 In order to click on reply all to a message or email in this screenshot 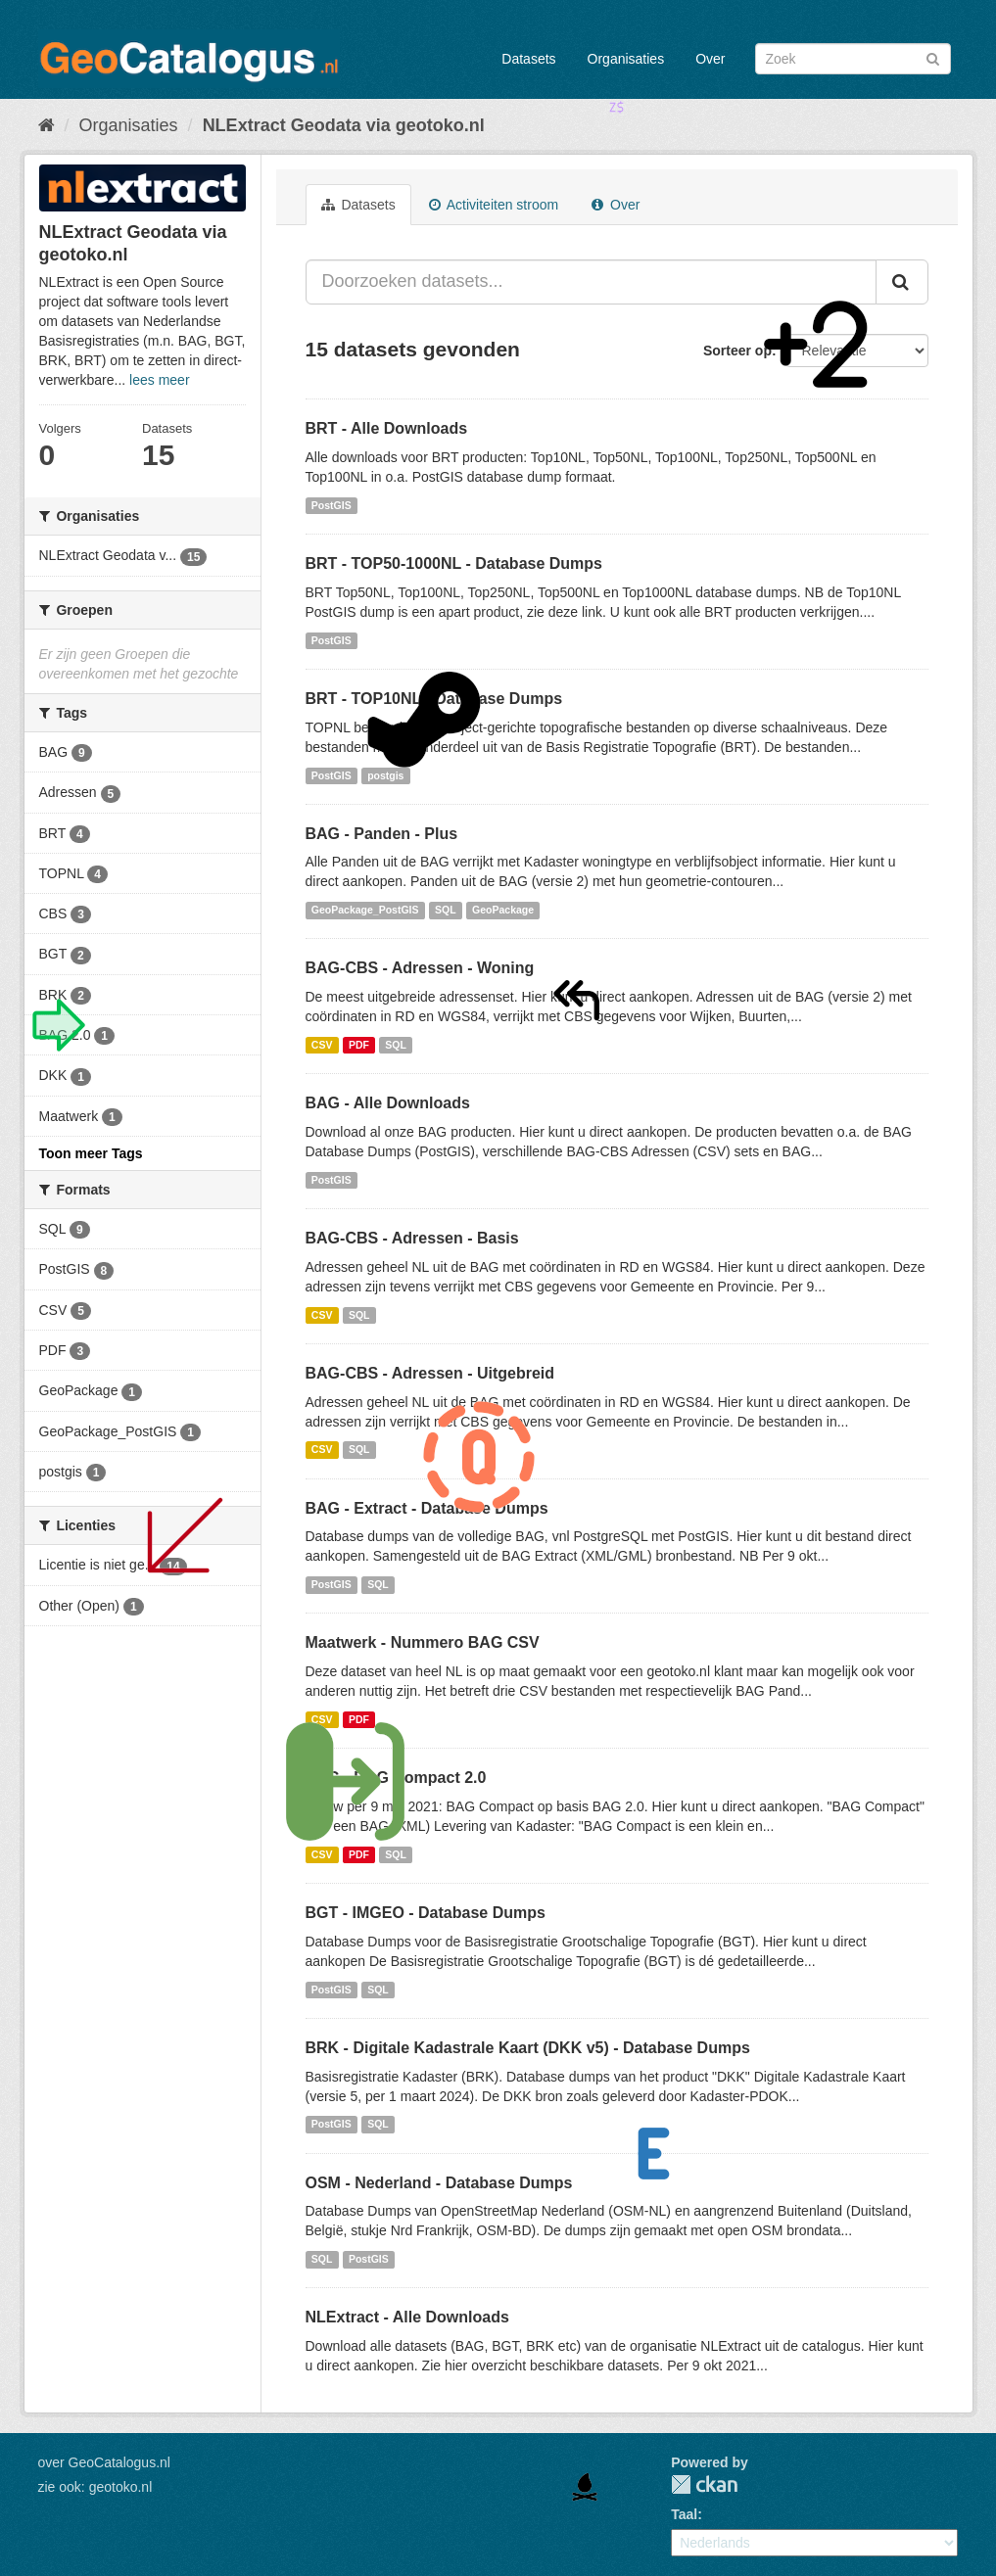, I will do `click(578, 1002)`.